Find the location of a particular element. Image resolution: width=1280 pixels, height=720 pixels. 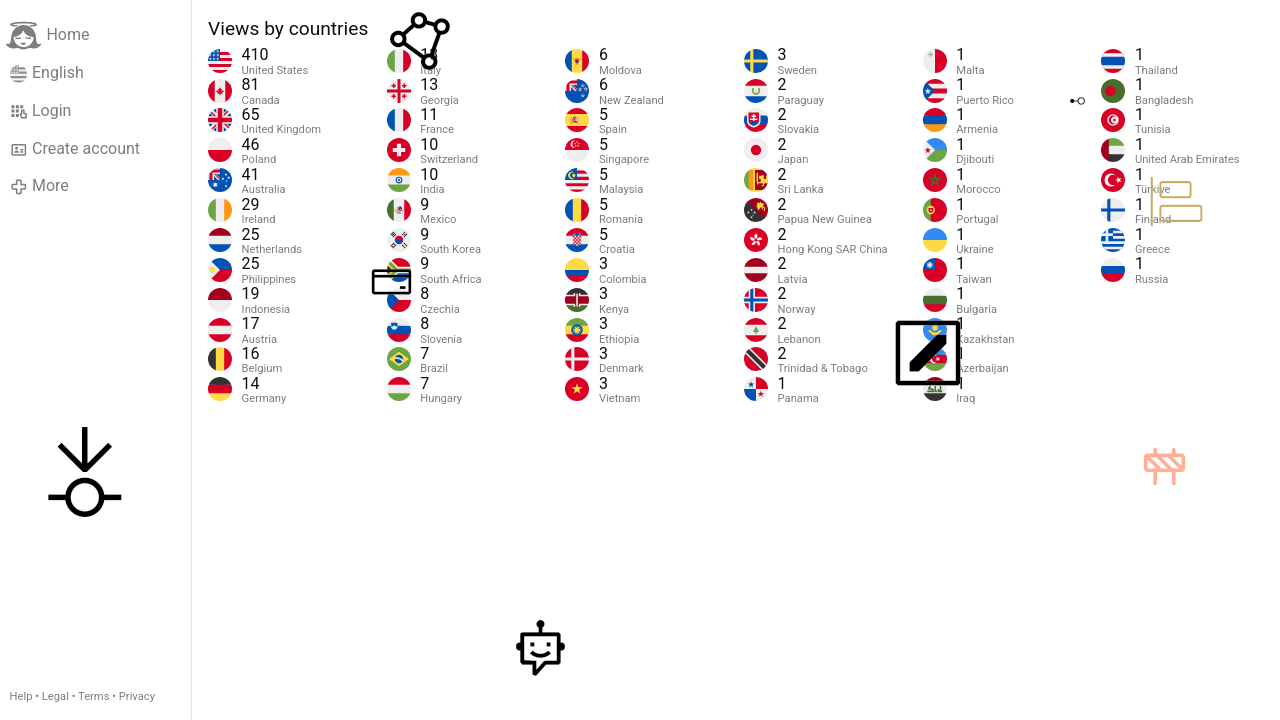

view interface or class definitions is located at coordinates (1077, 101).